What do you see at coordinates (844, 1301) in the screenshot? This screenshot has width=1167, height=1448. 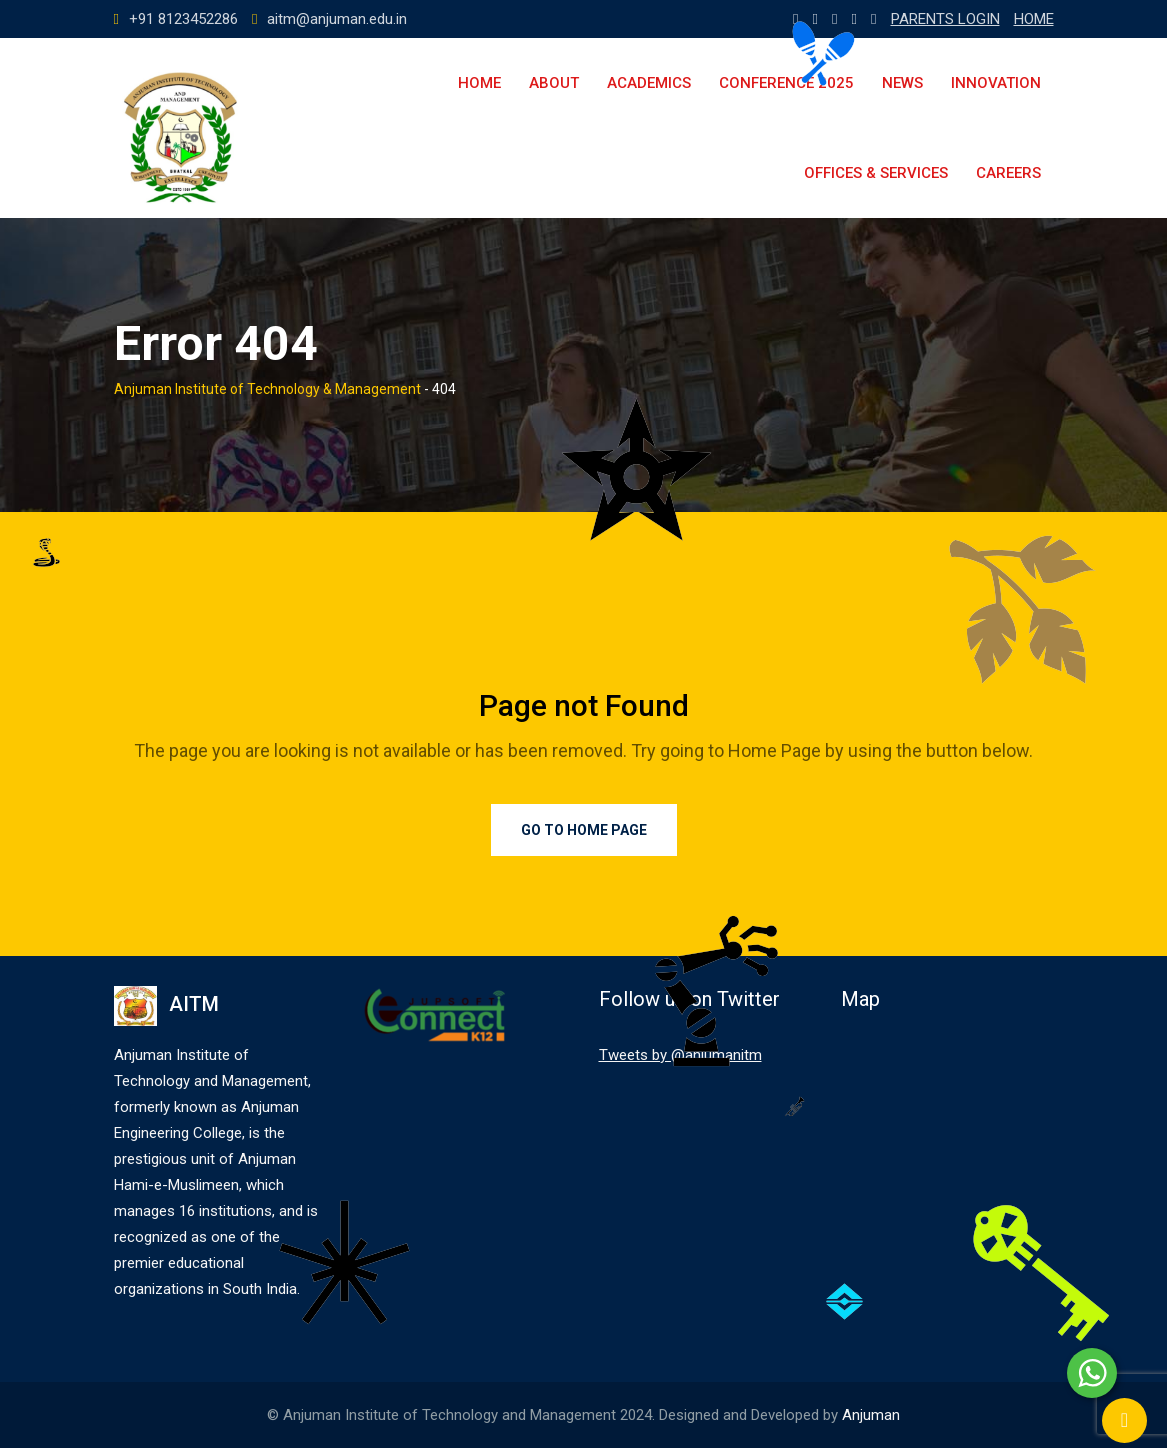 I see `place a virtual marker or waypoint in-game` at bounding box center [844, 1301].